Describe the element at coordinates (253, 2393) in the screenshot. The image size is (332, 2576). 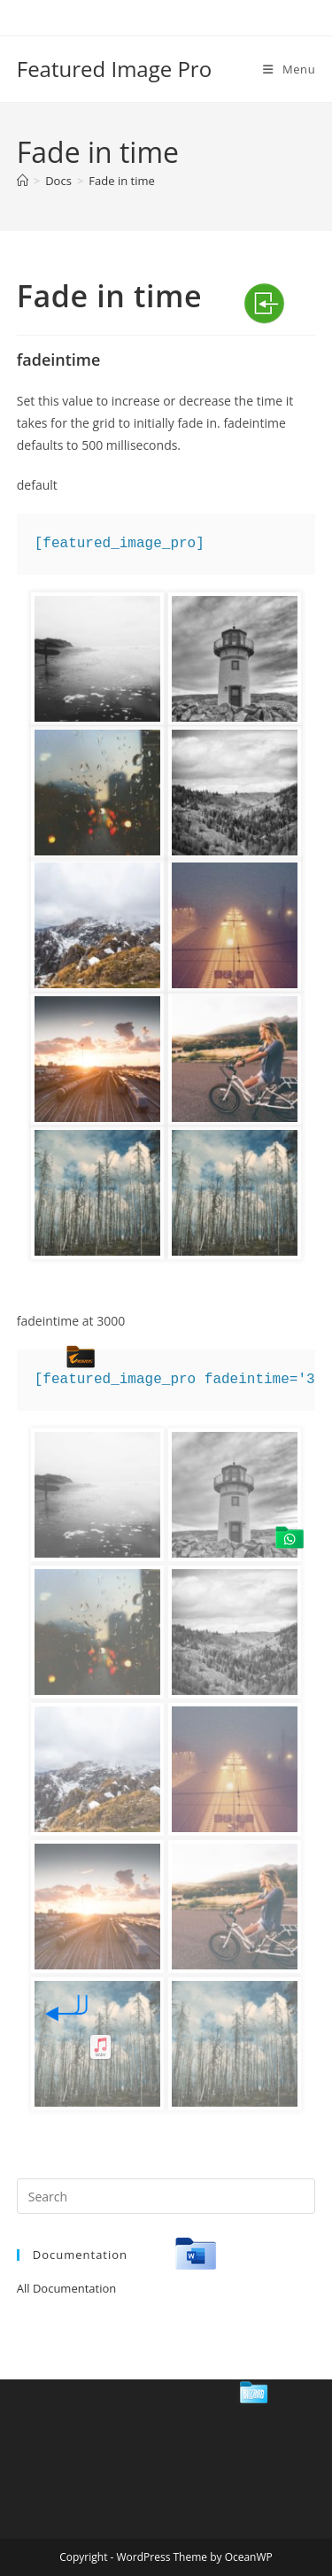
I see `folder containing Blizzard games or files` at that location.